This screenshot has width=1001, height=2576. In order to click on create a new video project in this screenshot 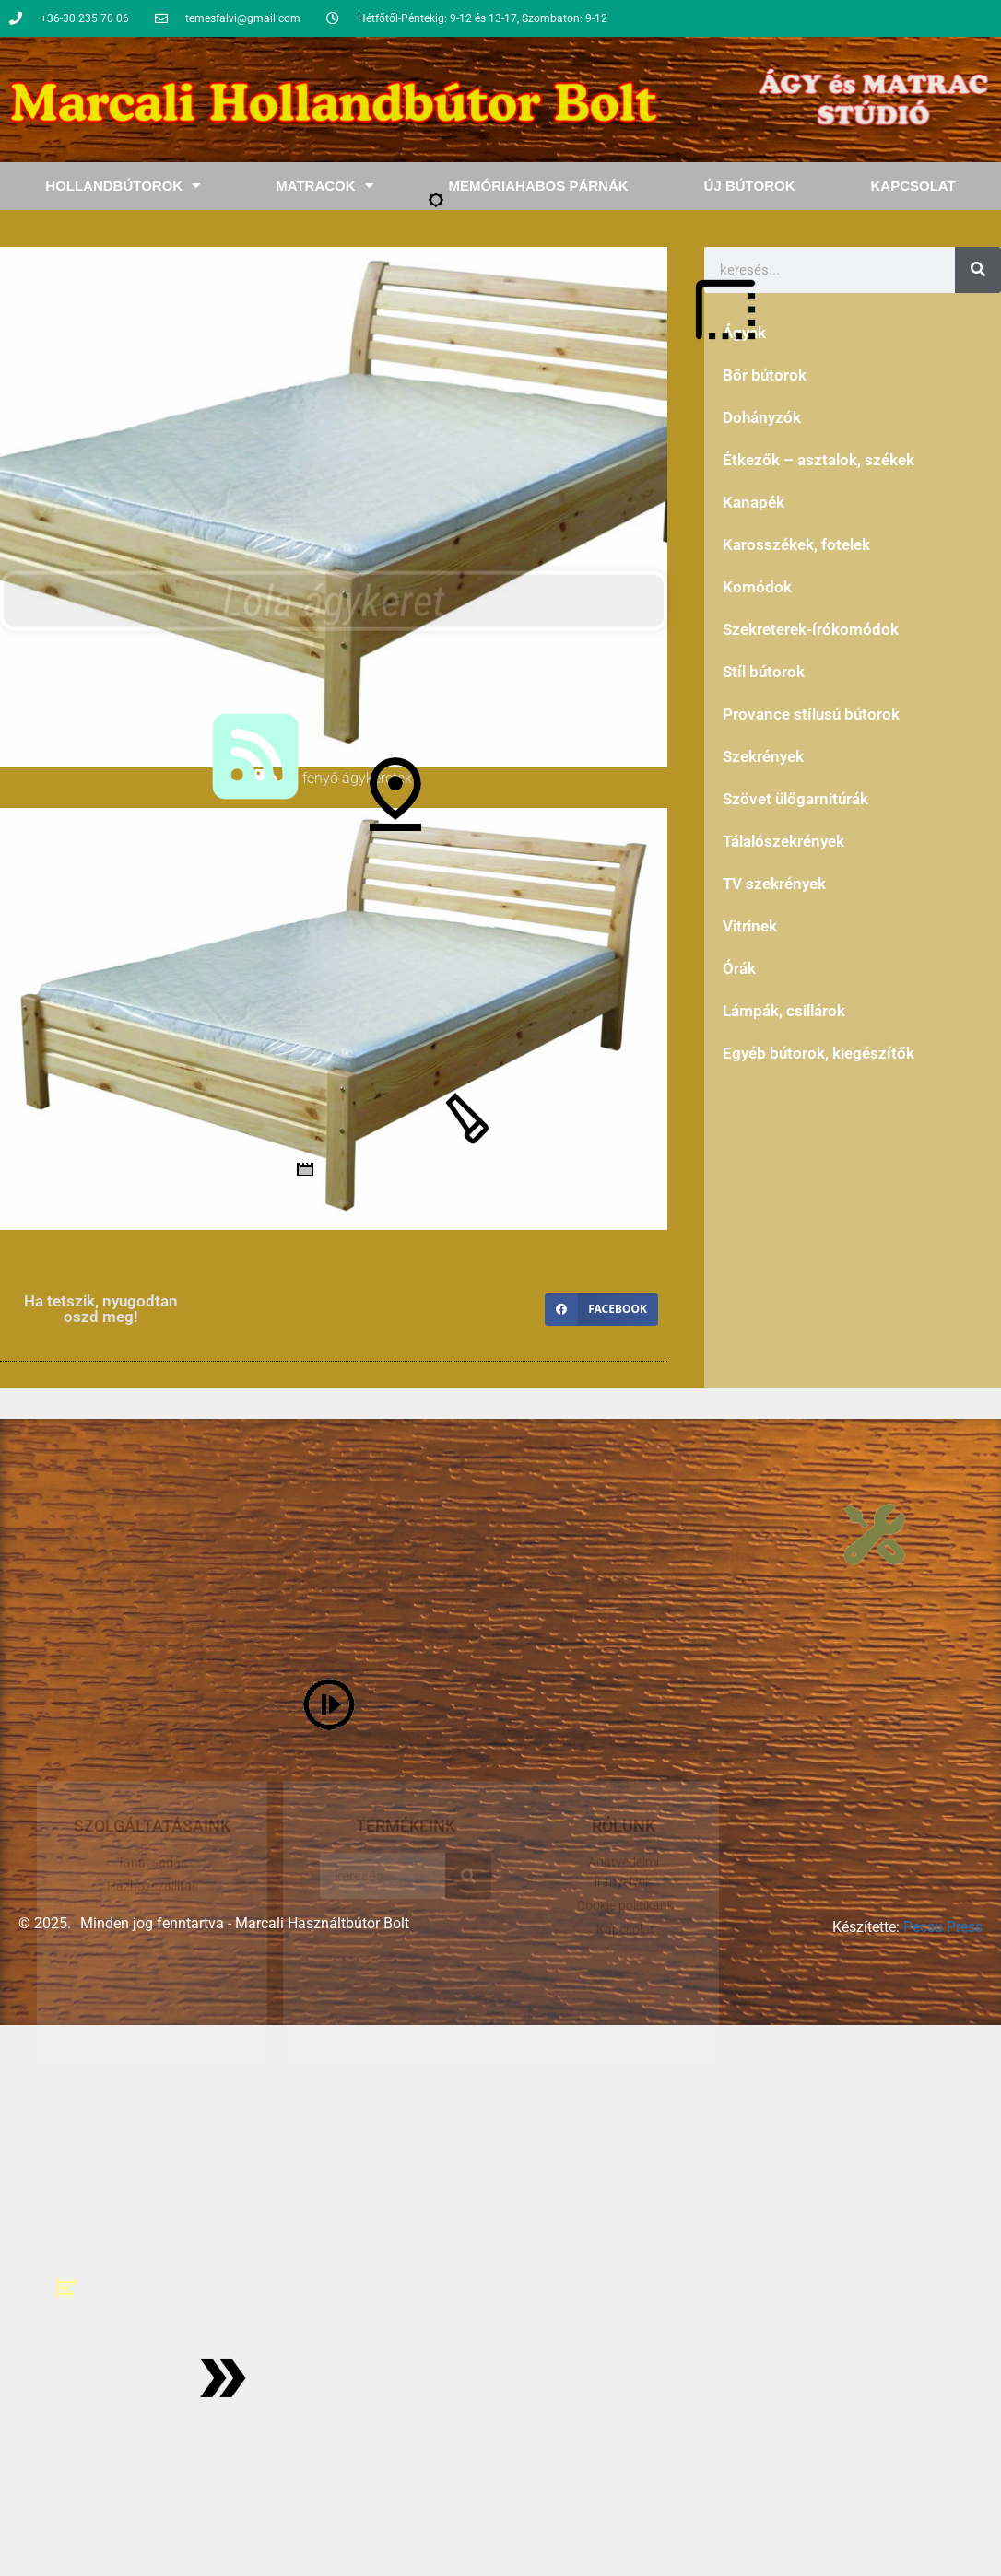, I will do `click(305, 1169)`.